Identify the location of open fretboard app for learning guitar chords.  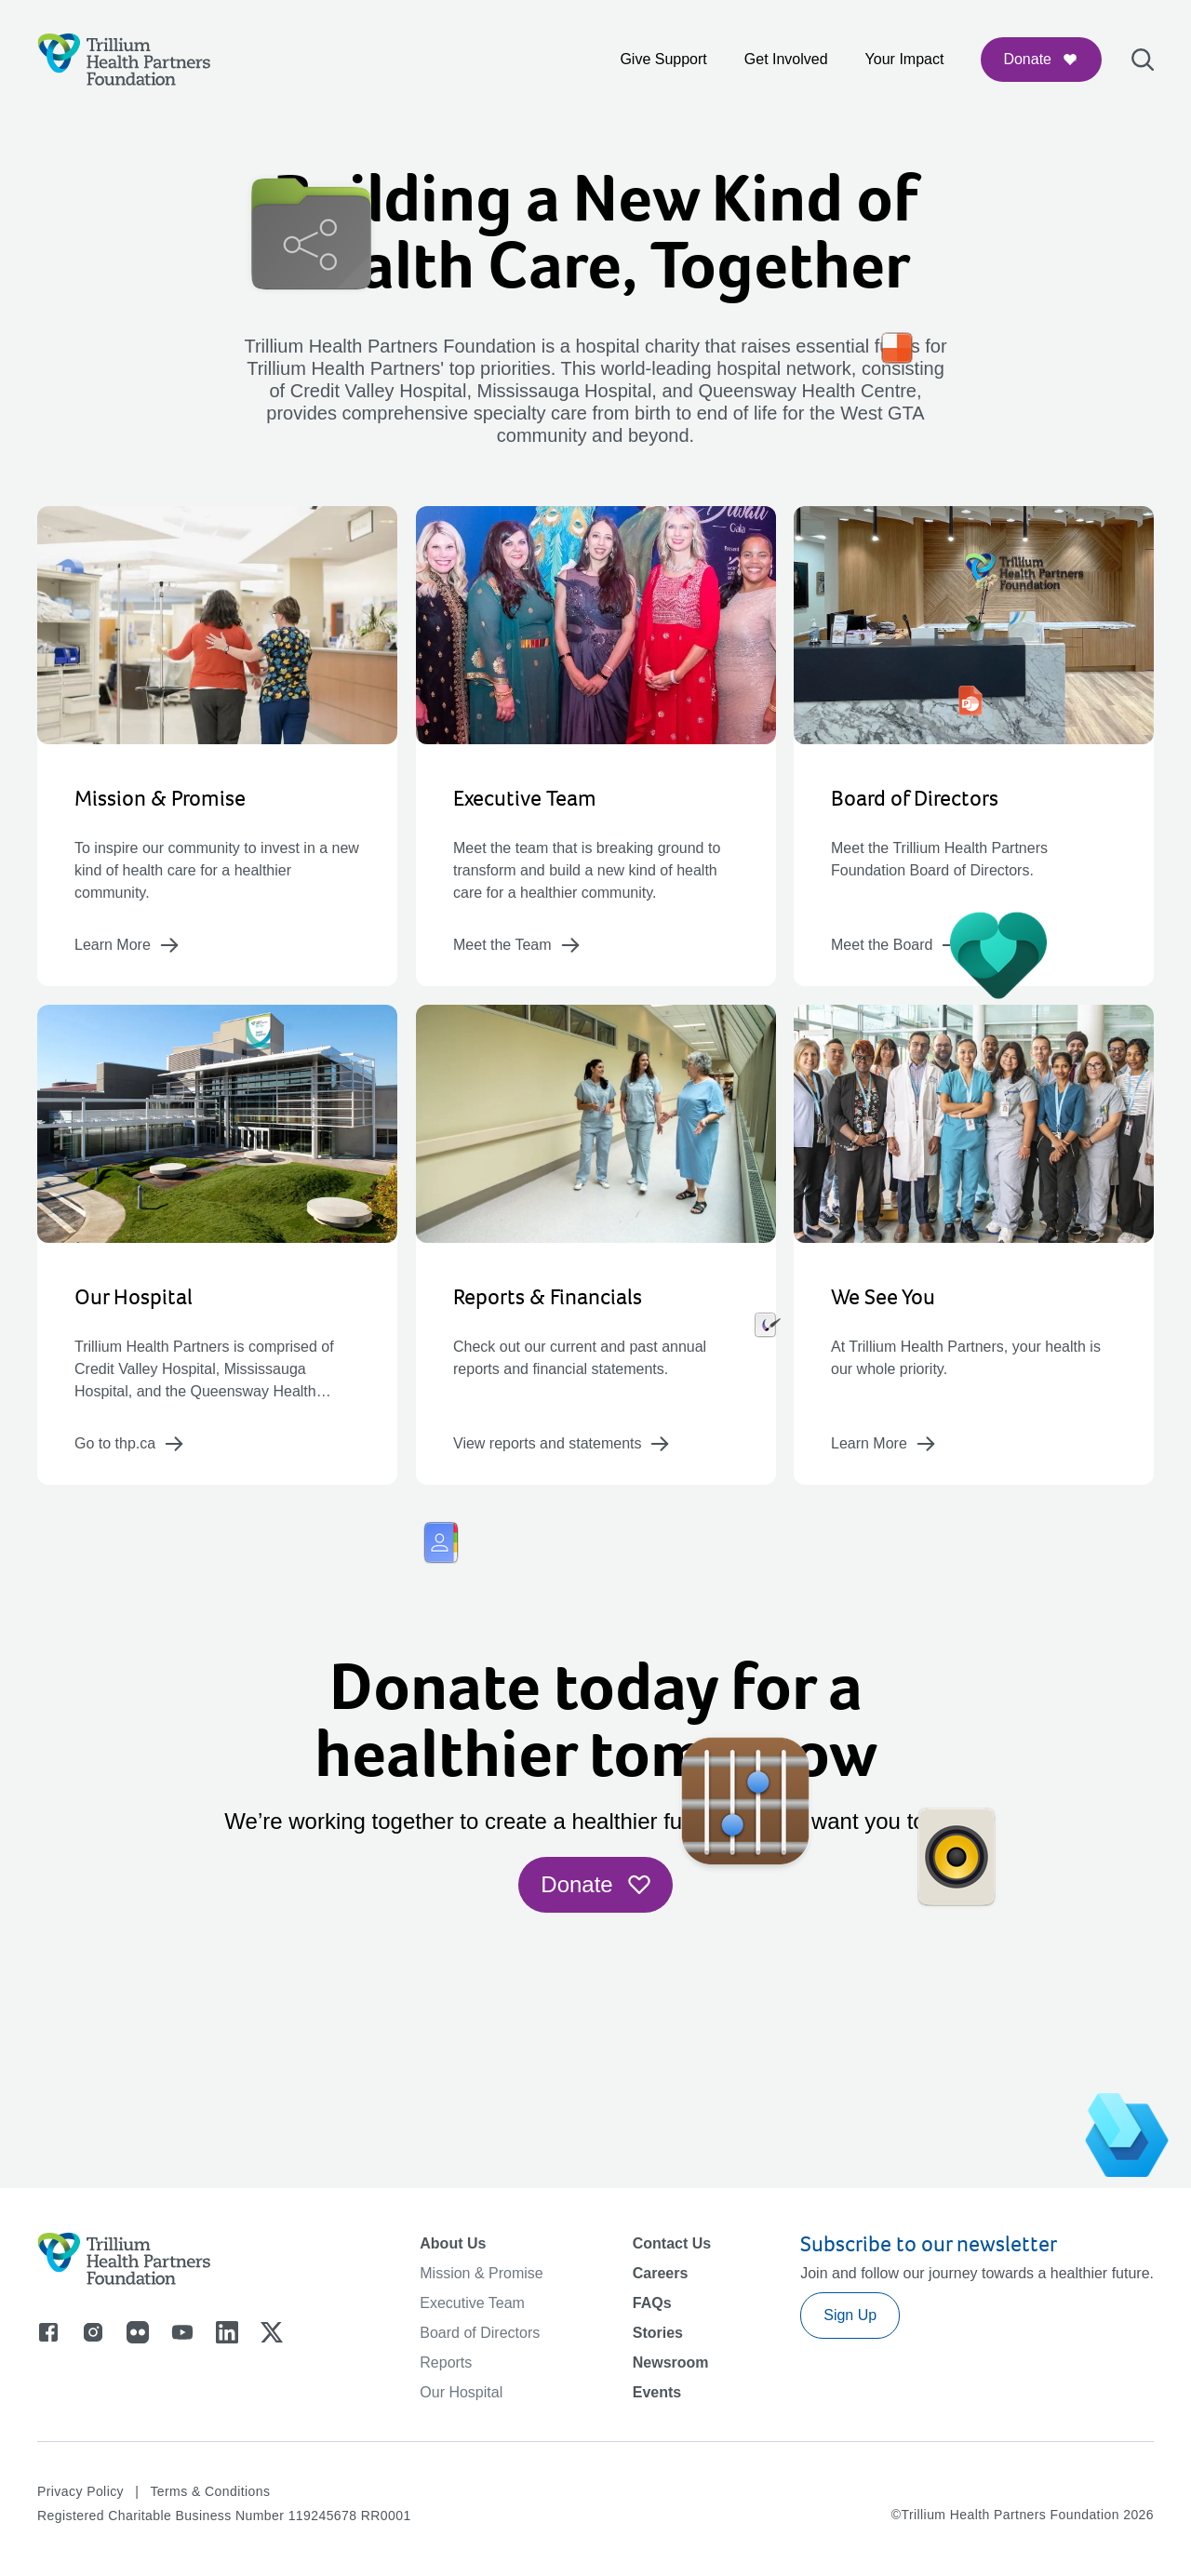
(745, 1801).